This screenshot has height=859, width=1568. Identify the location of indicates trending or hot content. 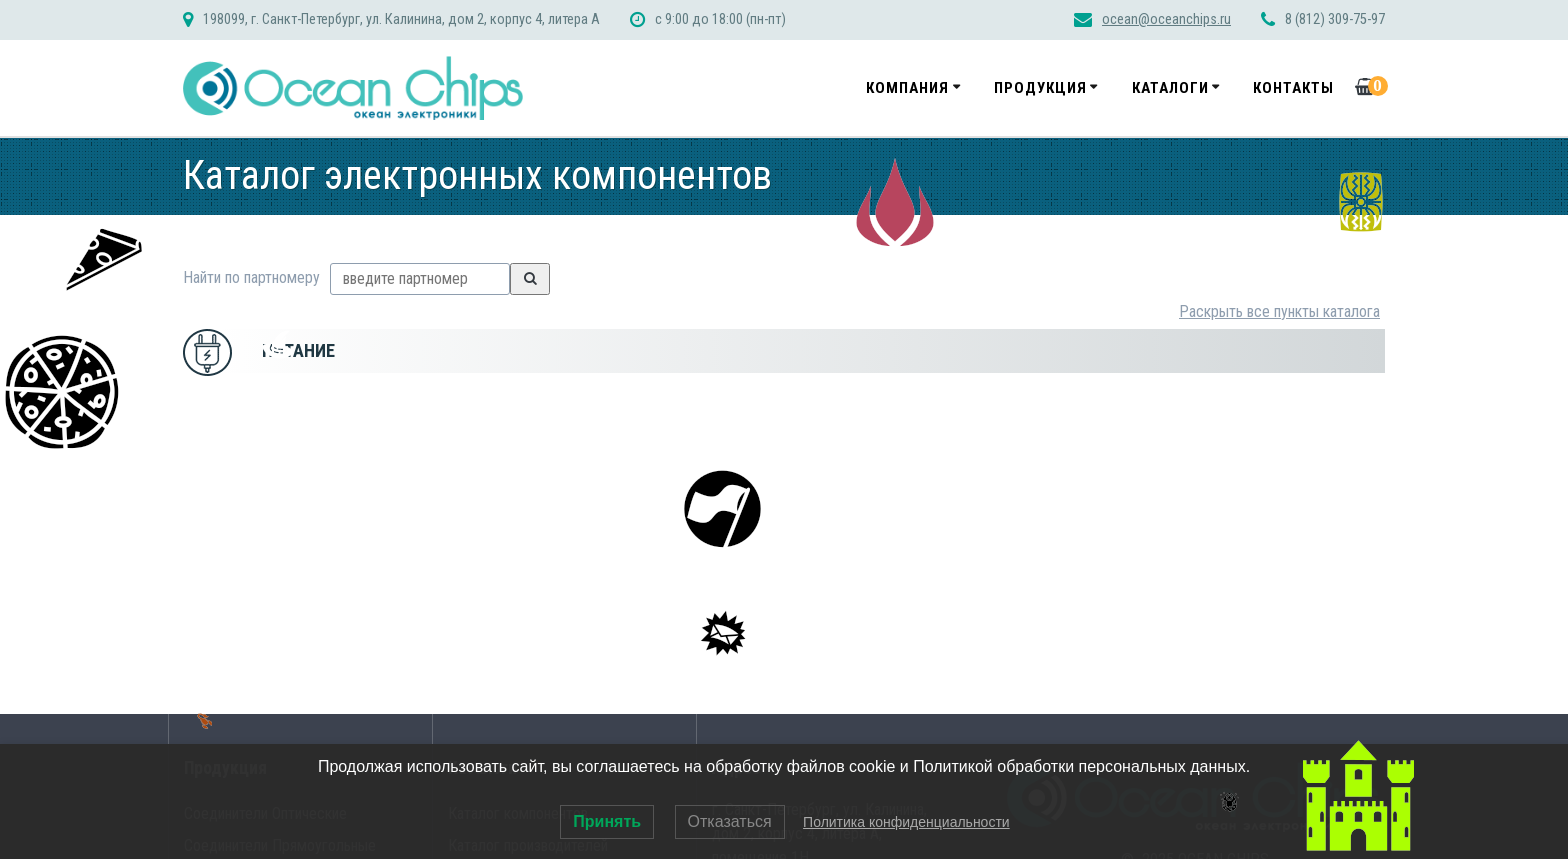
(895, 202).